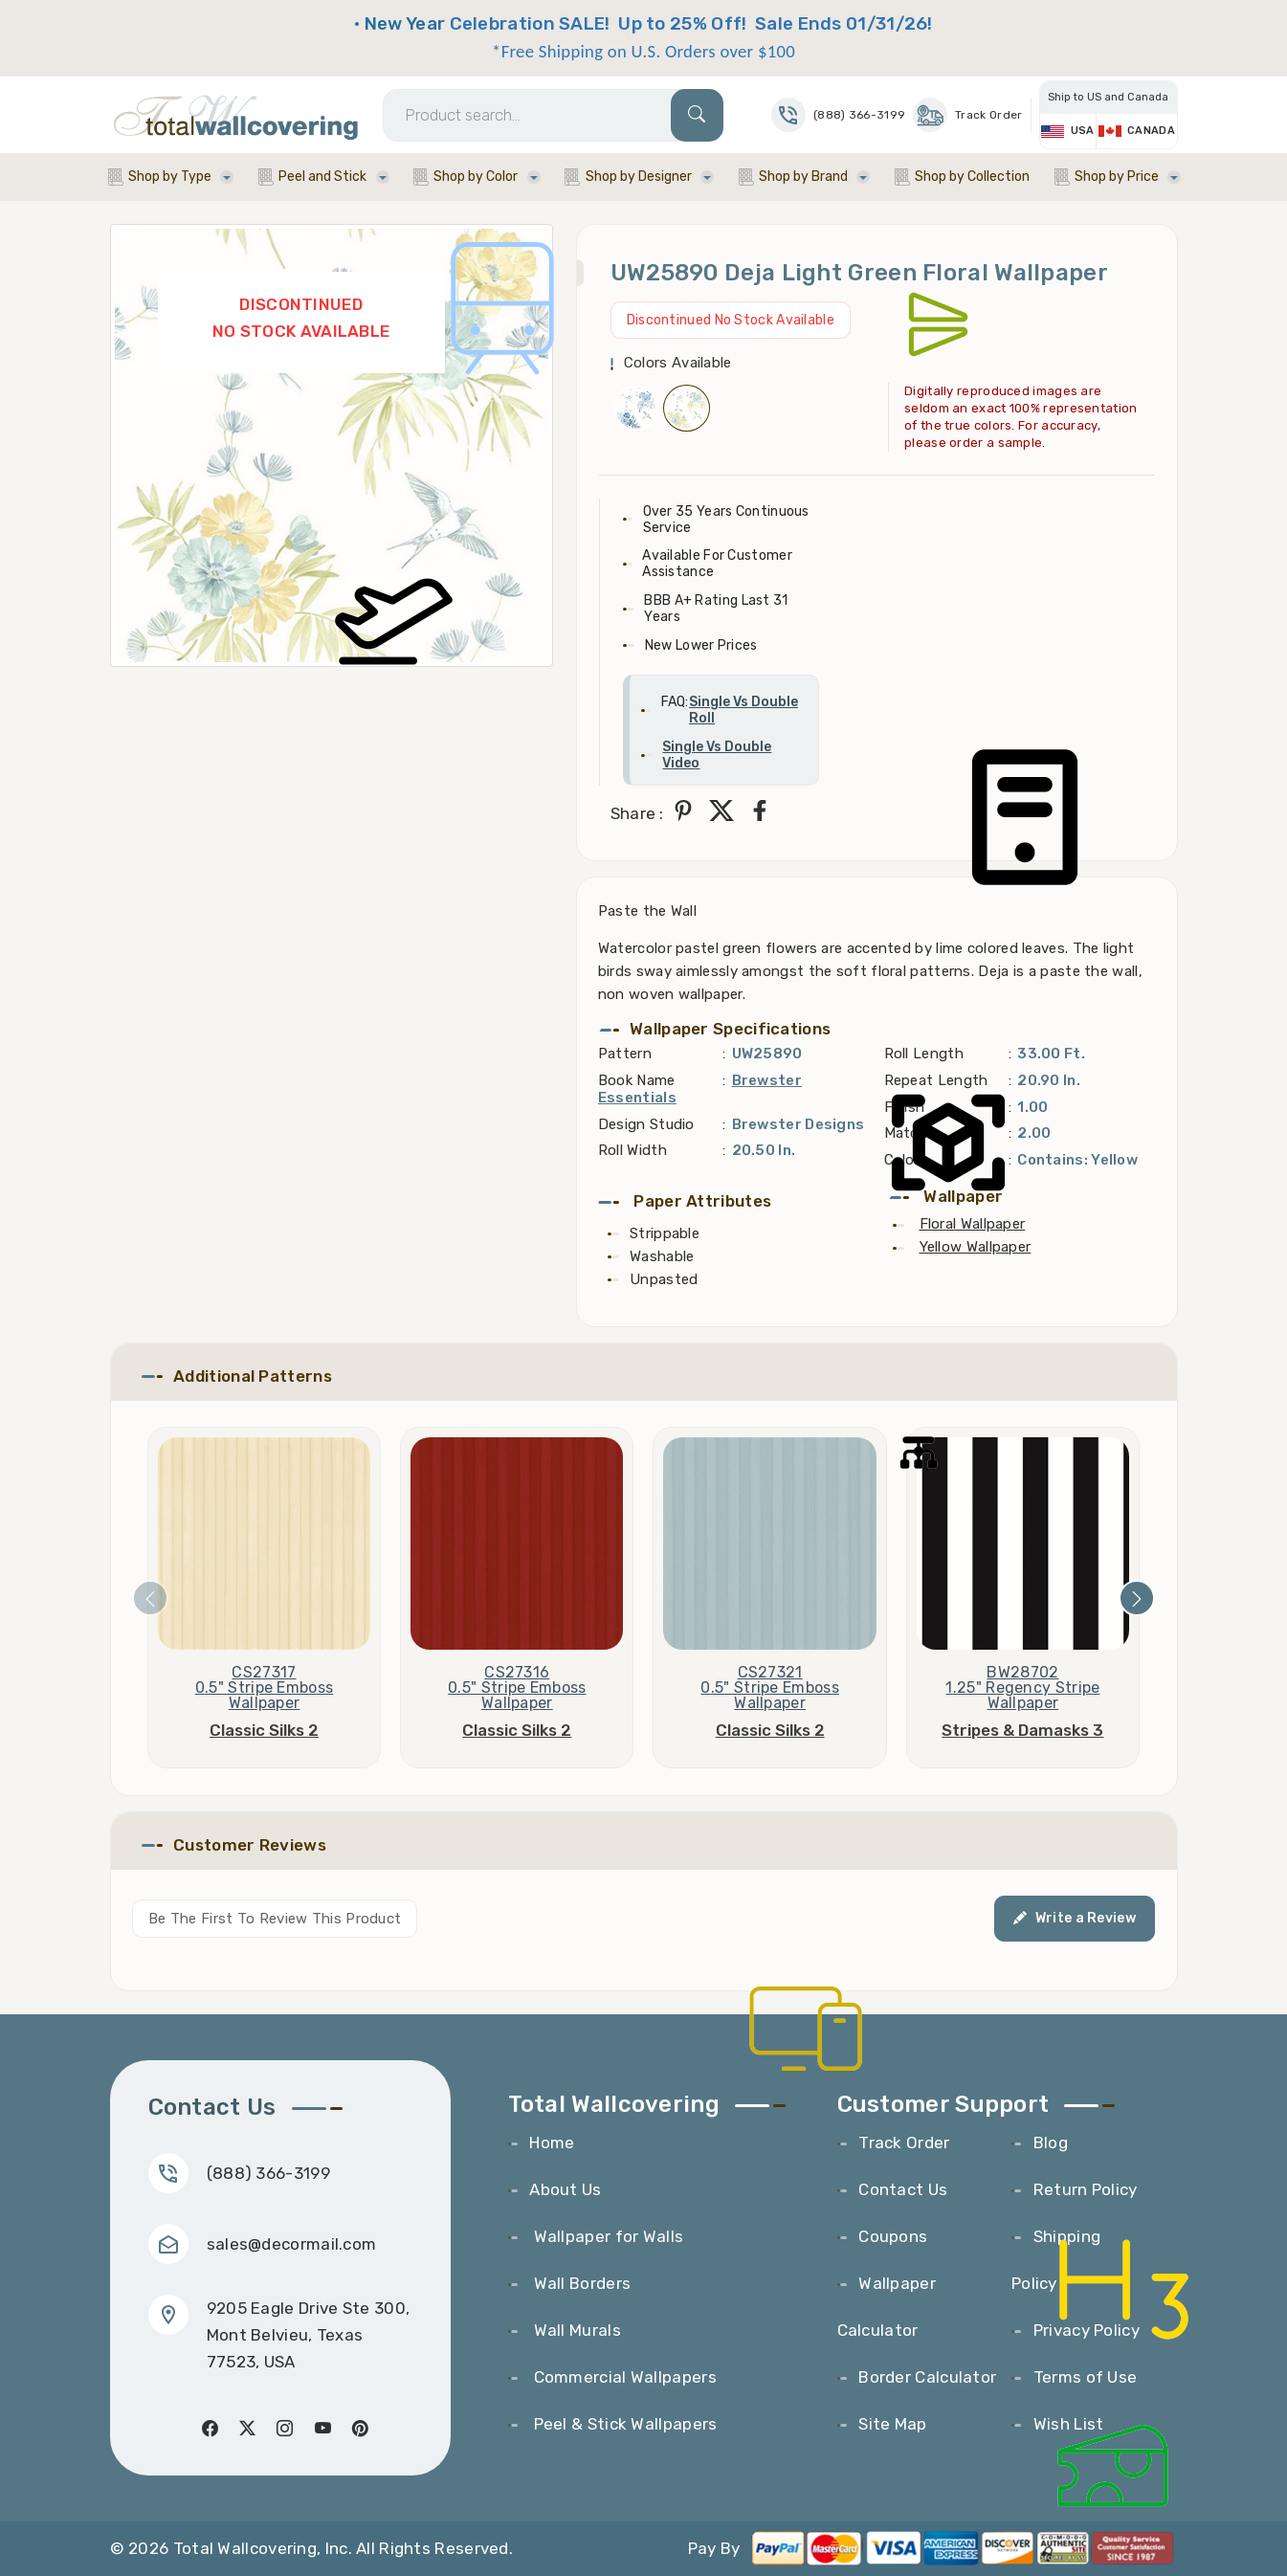 The height and width of the screenshot is (2576, 1287). I want to click on flip image or content vertically, so click(936, 324).